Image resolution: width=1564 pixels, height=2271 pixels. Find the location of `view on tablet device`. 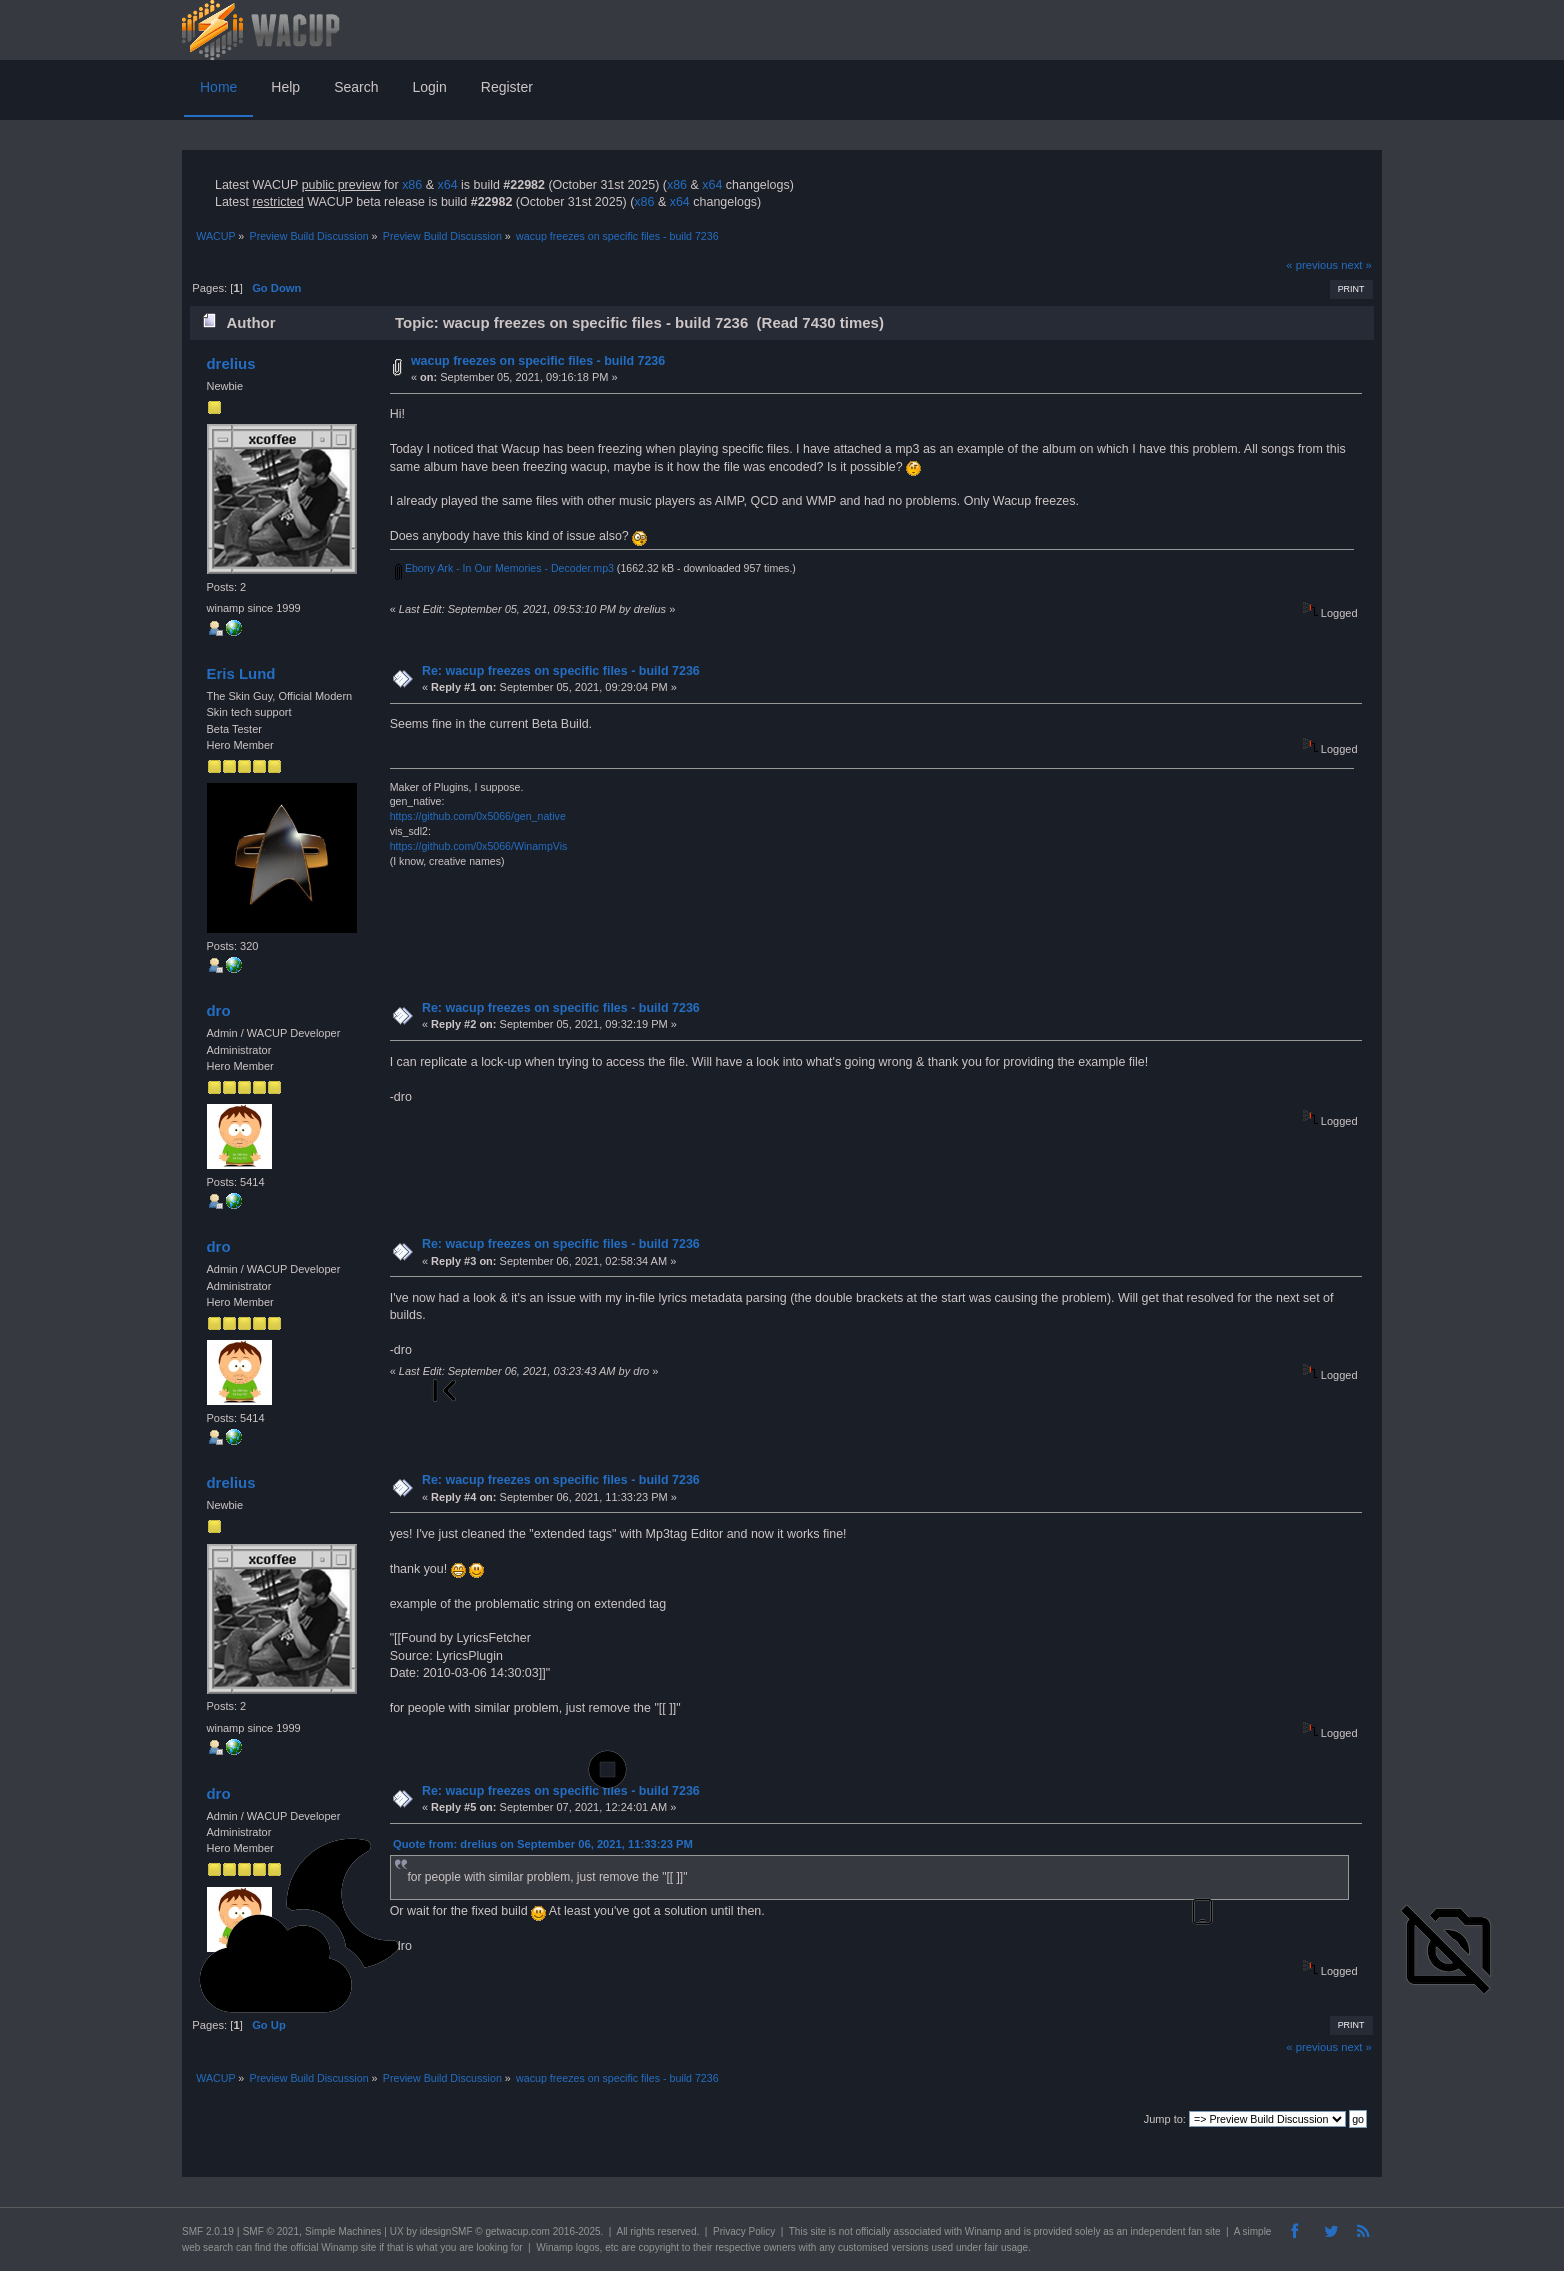

view on tablet device is located at coordinates (1202, 1911).